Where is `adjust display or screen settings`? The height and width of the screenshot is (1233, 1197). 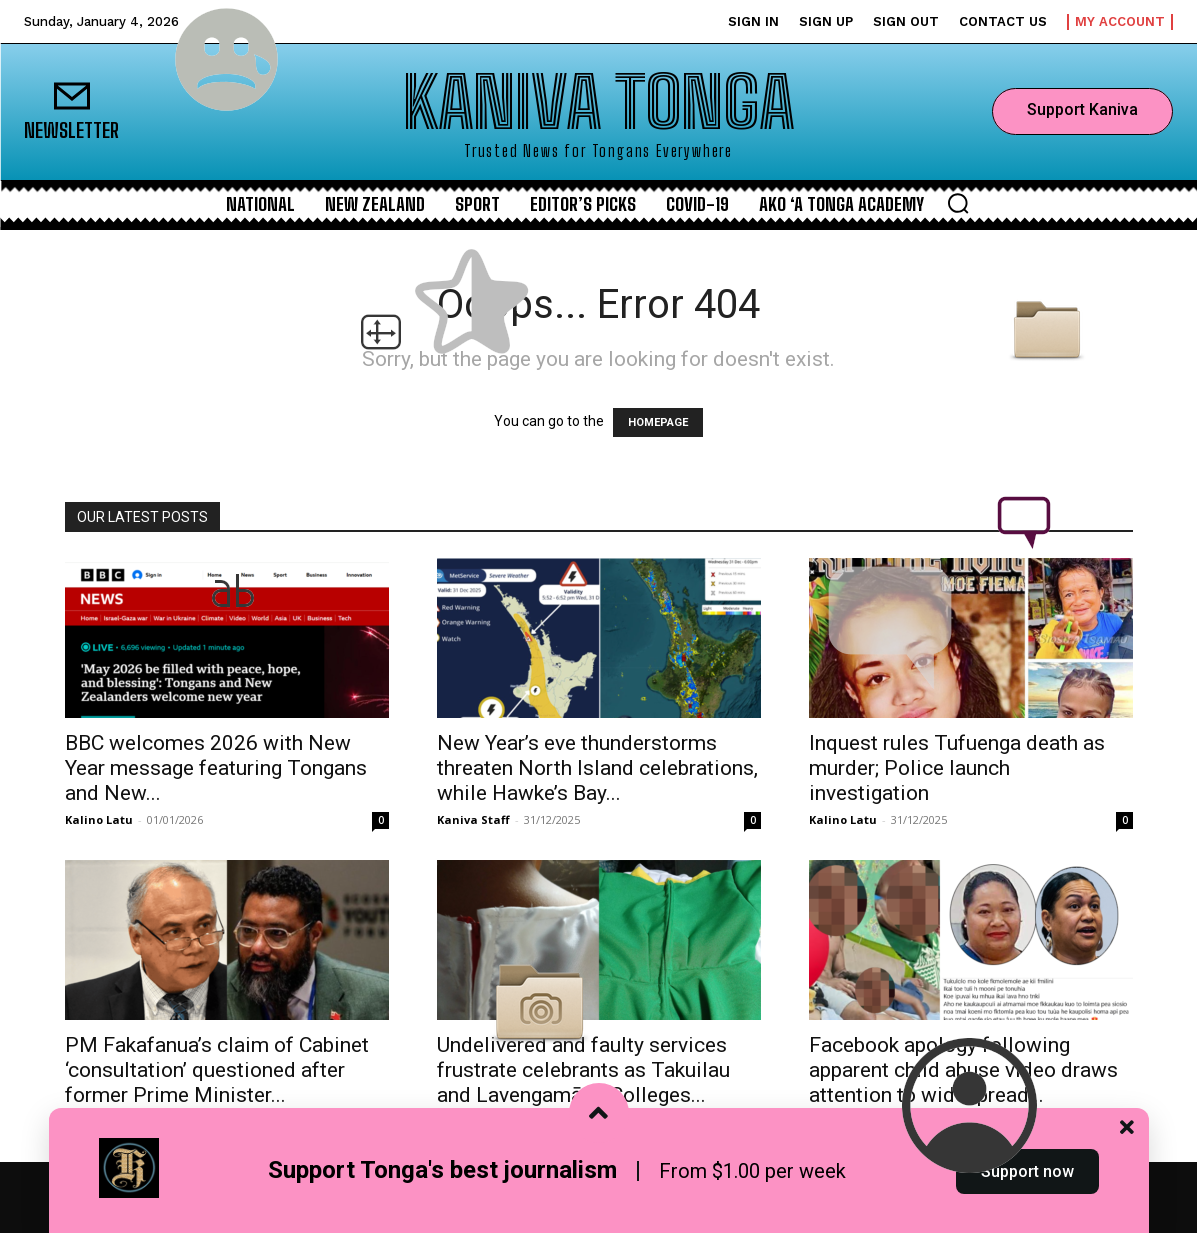 adjust display or screen settings is located at coordinates (381, 332).